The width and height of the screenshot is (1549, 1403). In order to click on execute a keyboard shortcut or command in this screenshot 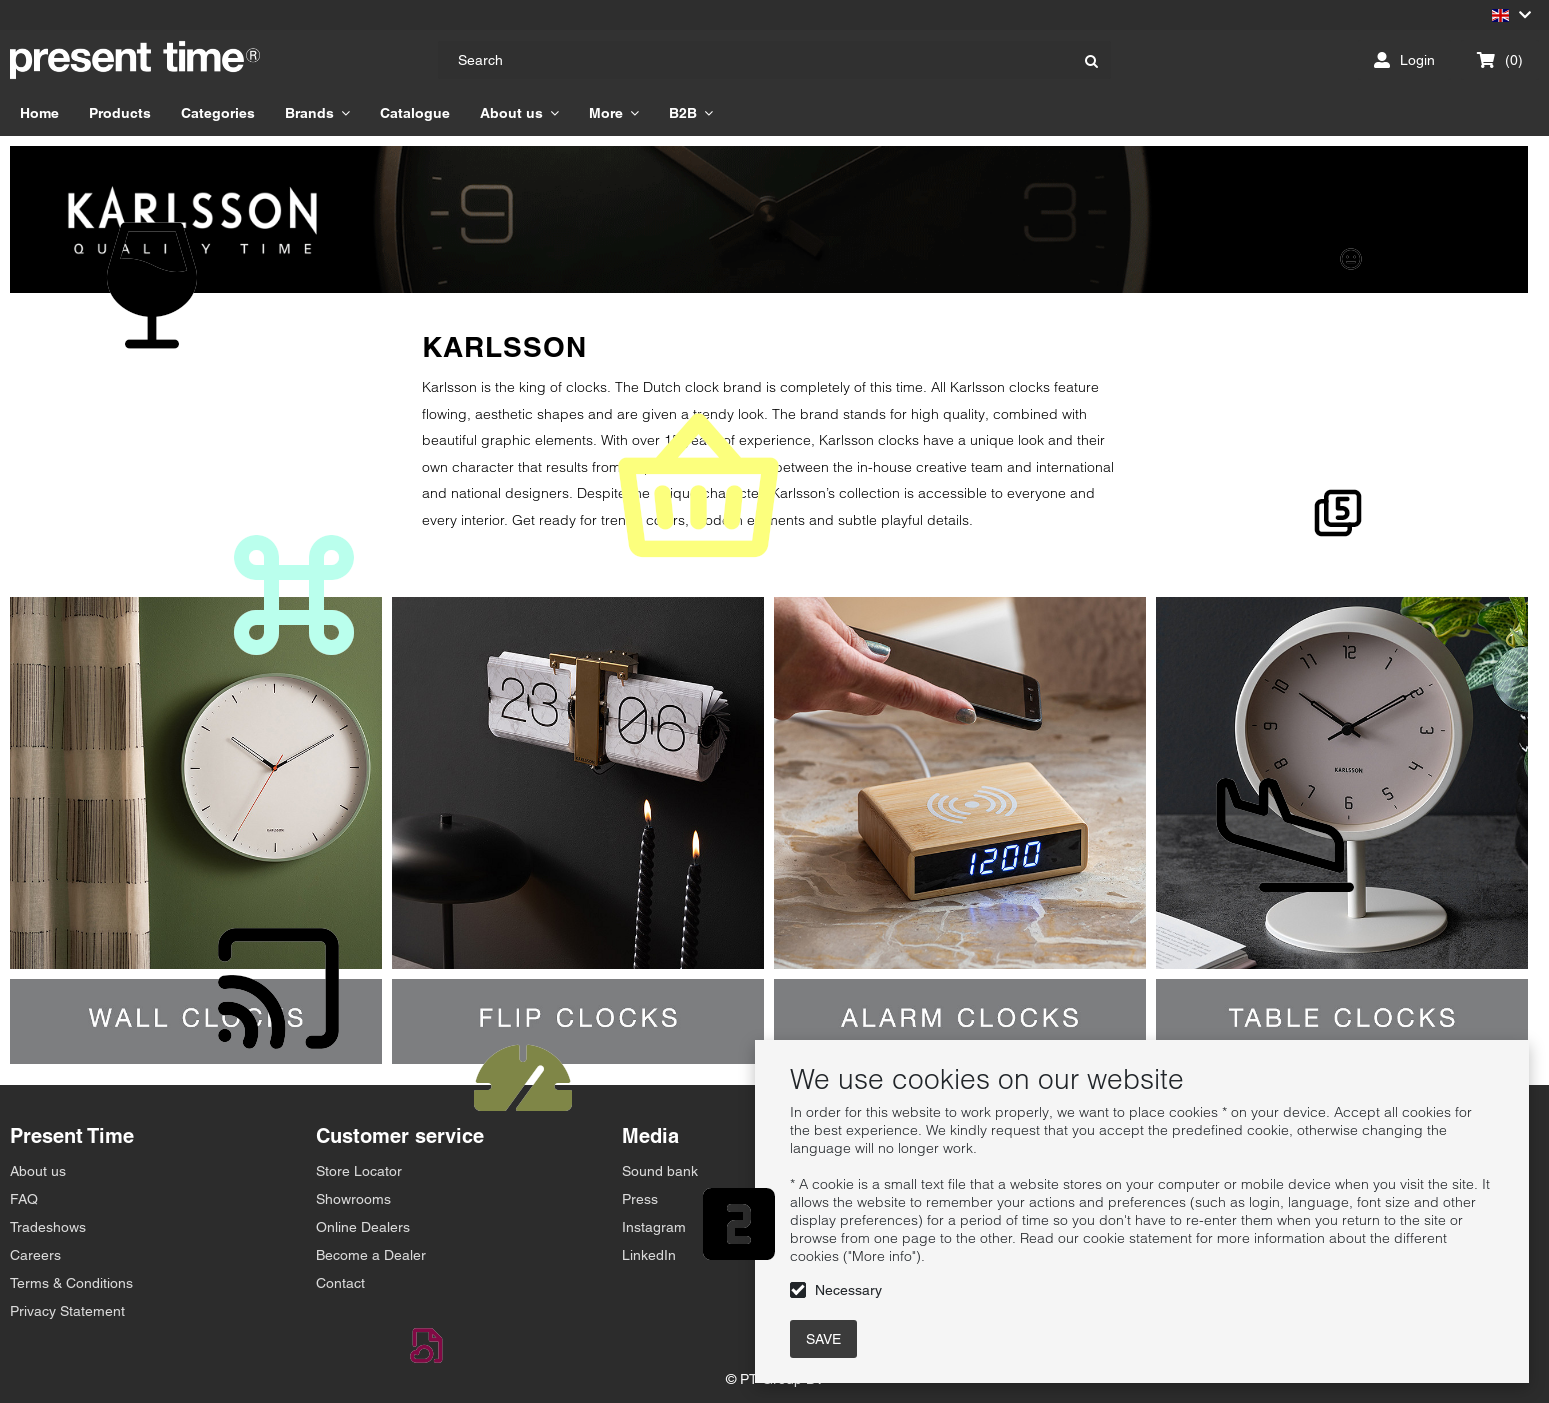, I will do `click(294, 595)`.